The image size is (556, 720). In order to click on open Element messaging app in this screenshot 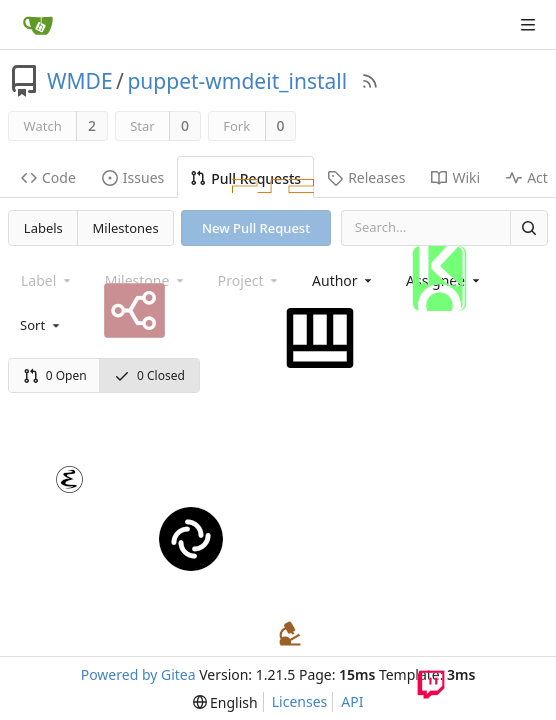, I will do `click(191, 539)`.